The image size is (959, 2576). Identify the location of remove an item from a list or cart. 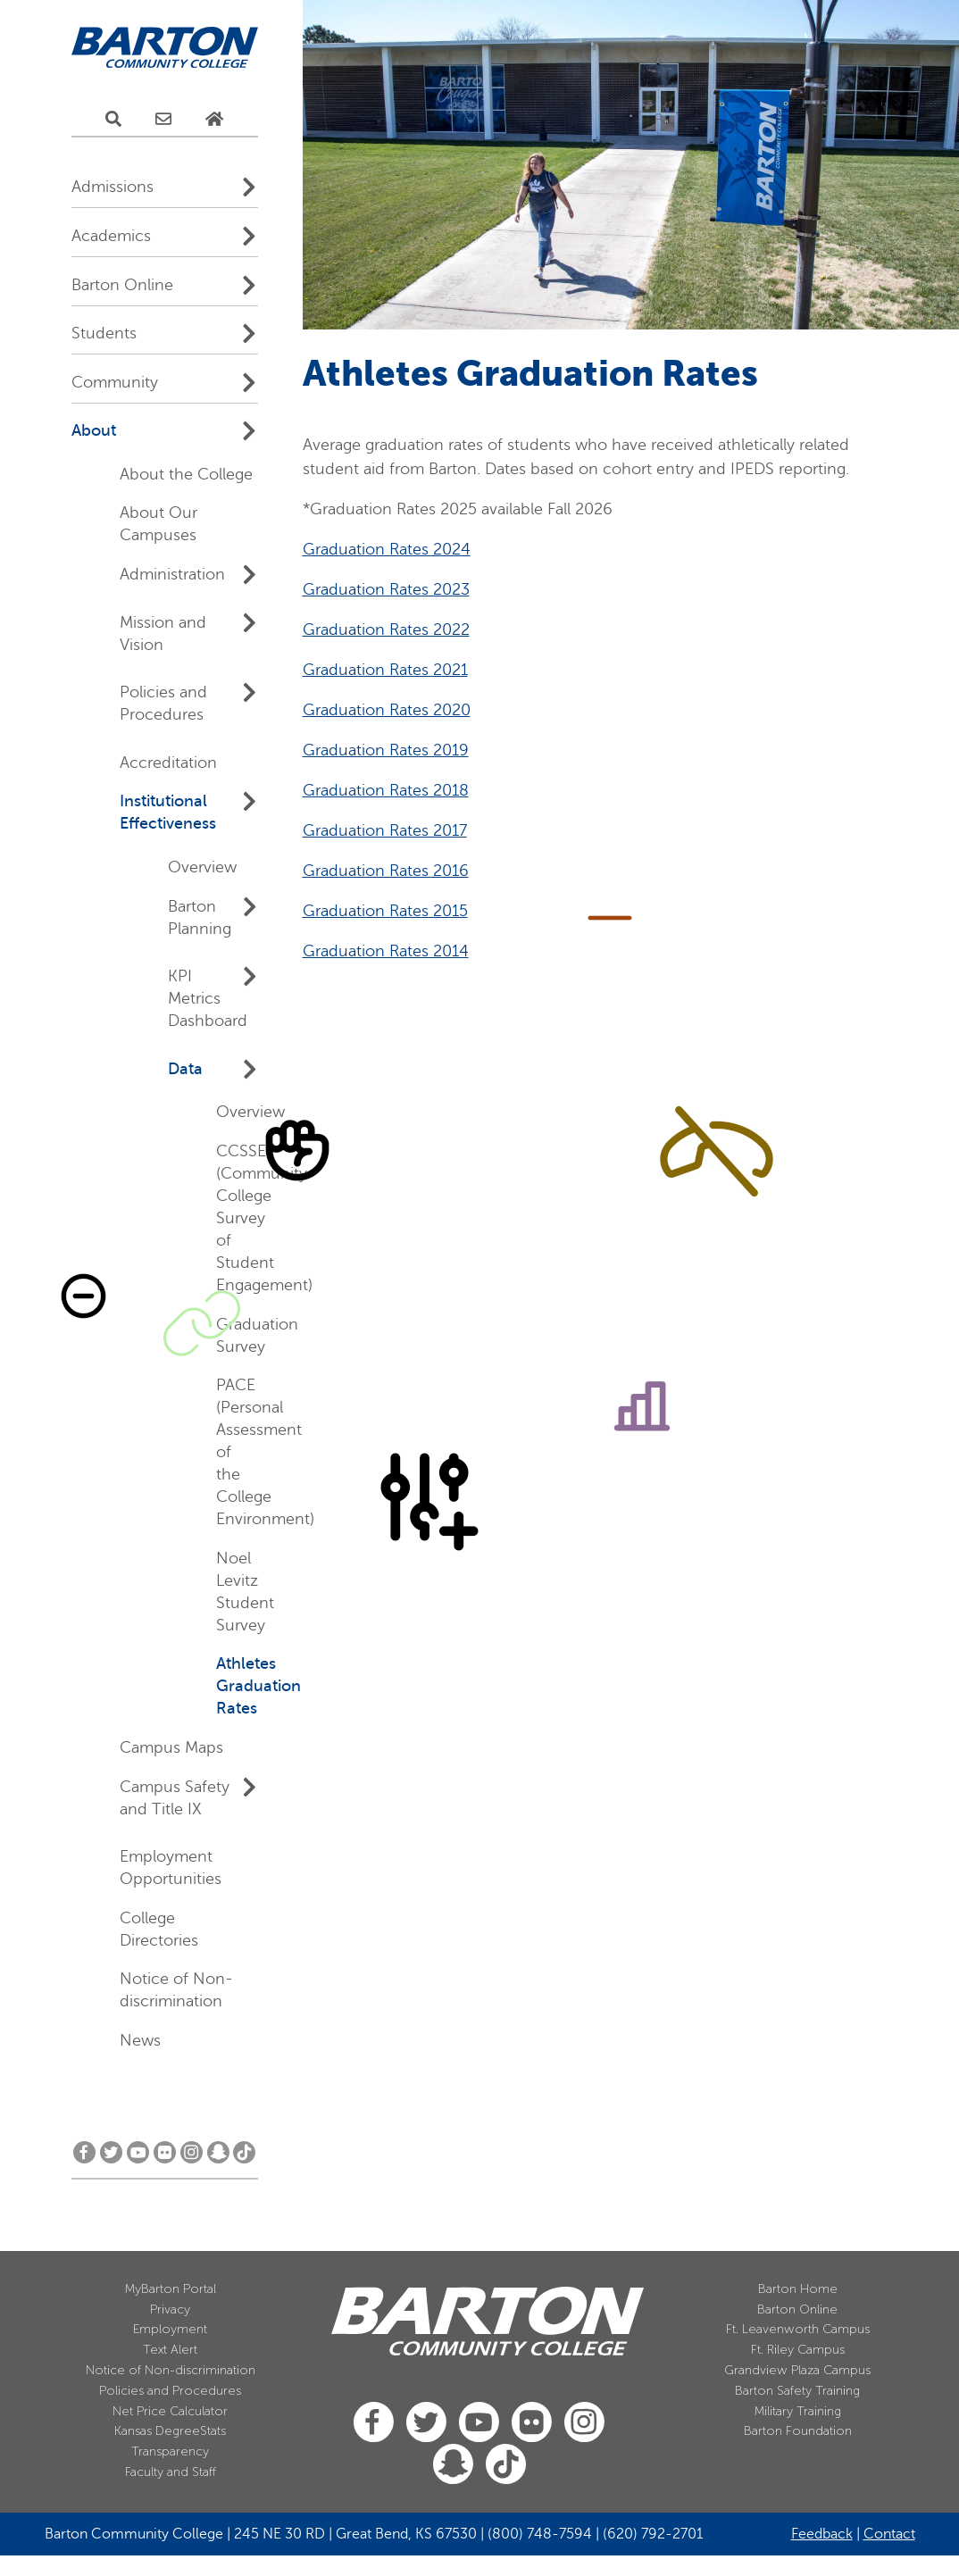
(83, 1296).